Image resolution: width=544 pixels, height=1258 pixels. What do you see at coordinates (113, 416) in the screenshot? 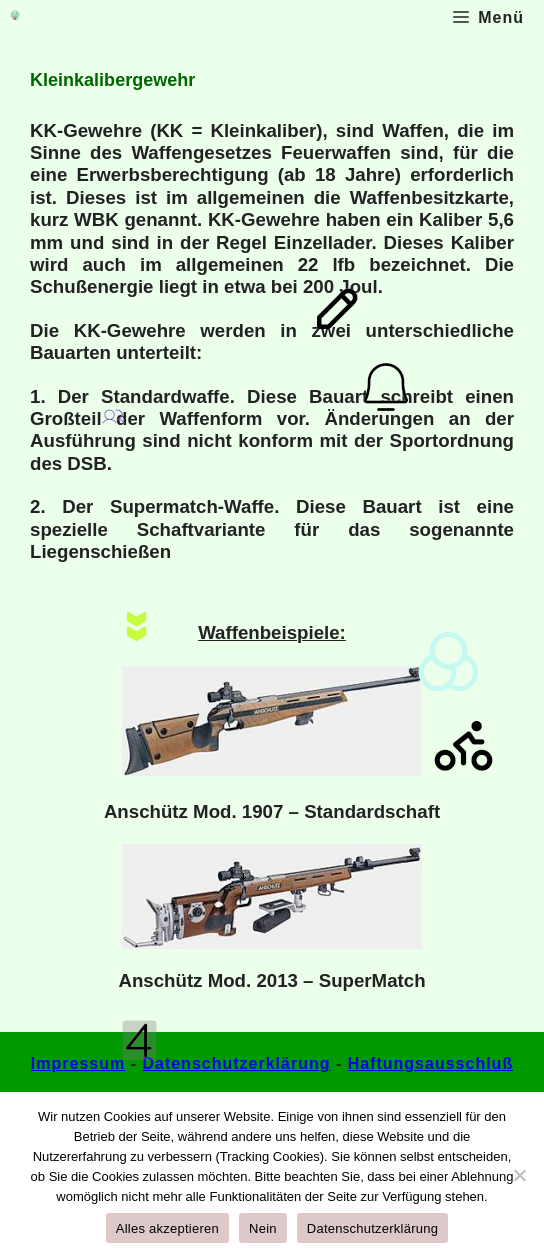
I see `view all users or contacts` at bounding box center [113, 416].